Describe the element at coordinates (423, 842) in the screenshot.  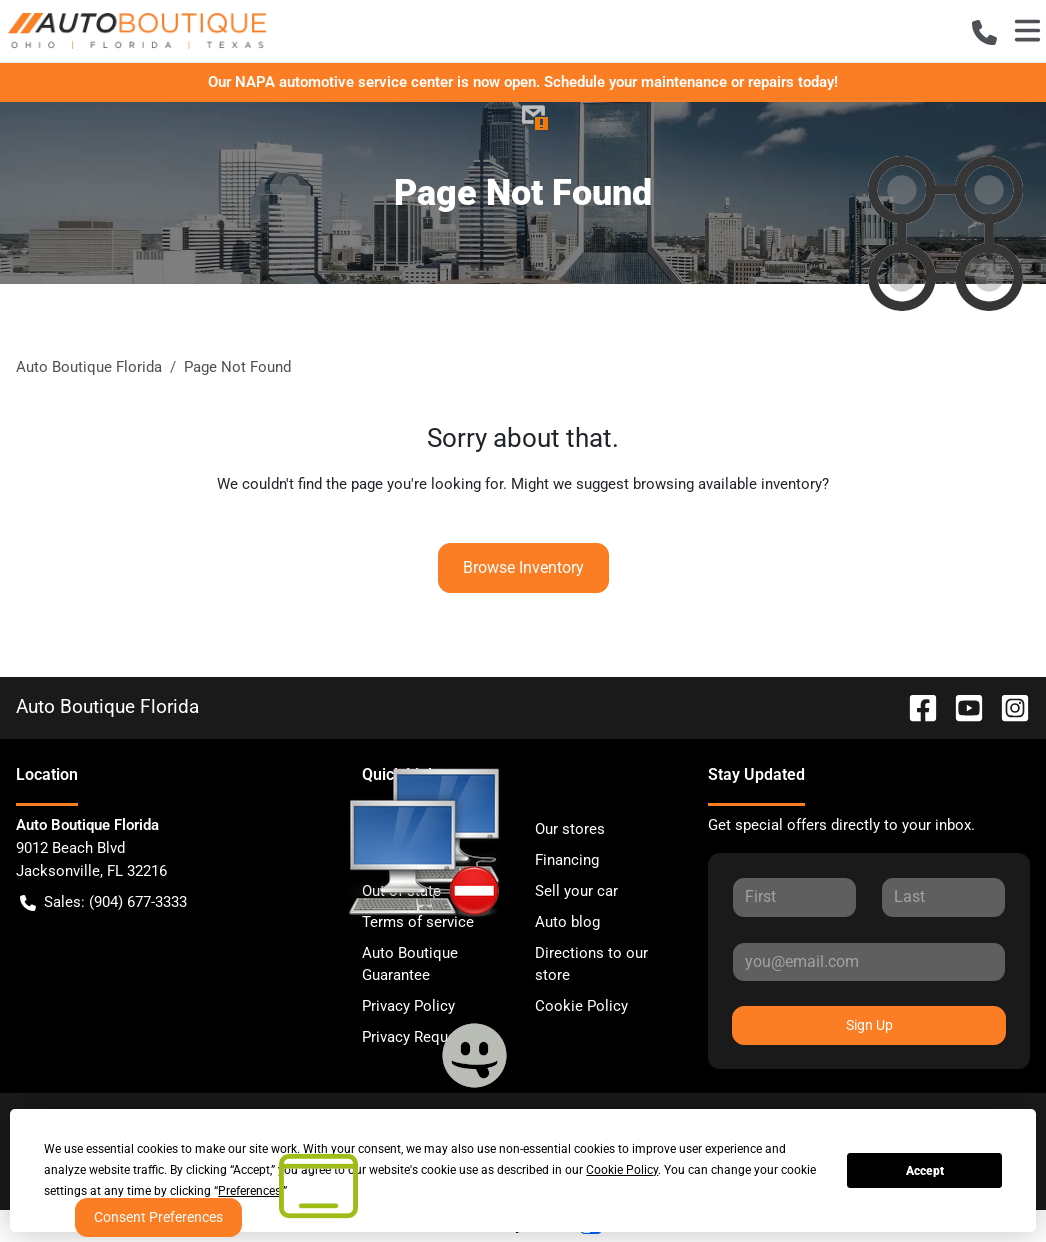
I see `indicates network connection error` at that location.